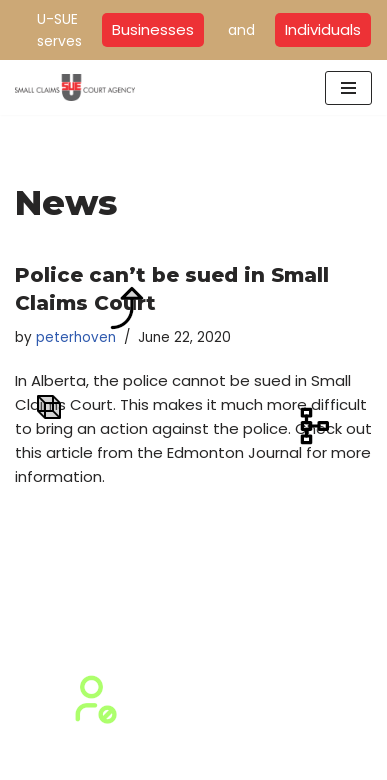 The width and height of the screenshot is (387, 780). I want to click on view database schema structure, so click(314, 426).